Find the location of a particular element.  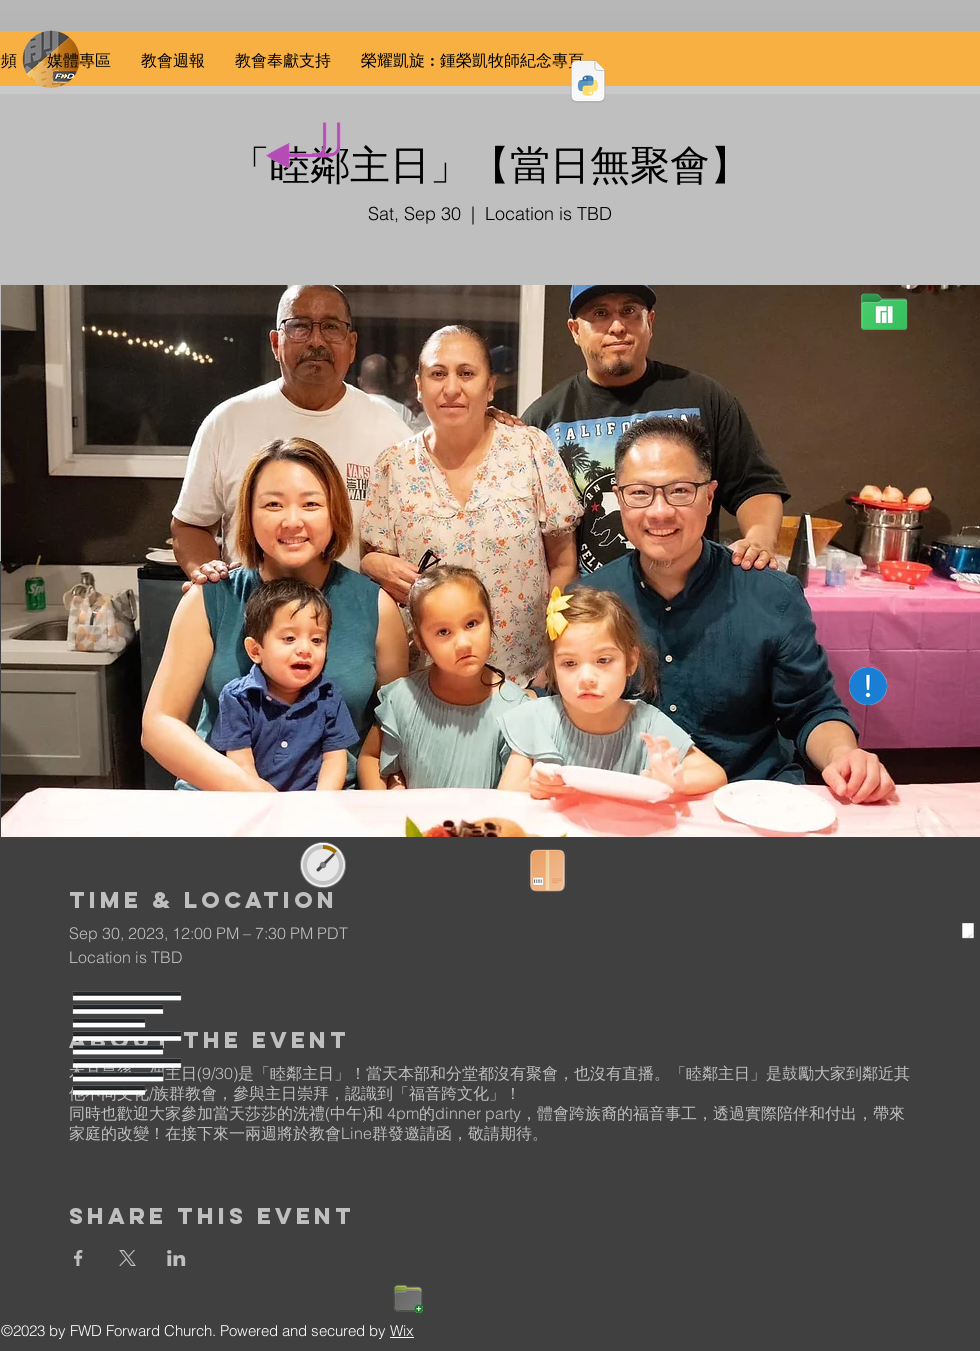

create a new folder is located at coordinates (408, 1298).